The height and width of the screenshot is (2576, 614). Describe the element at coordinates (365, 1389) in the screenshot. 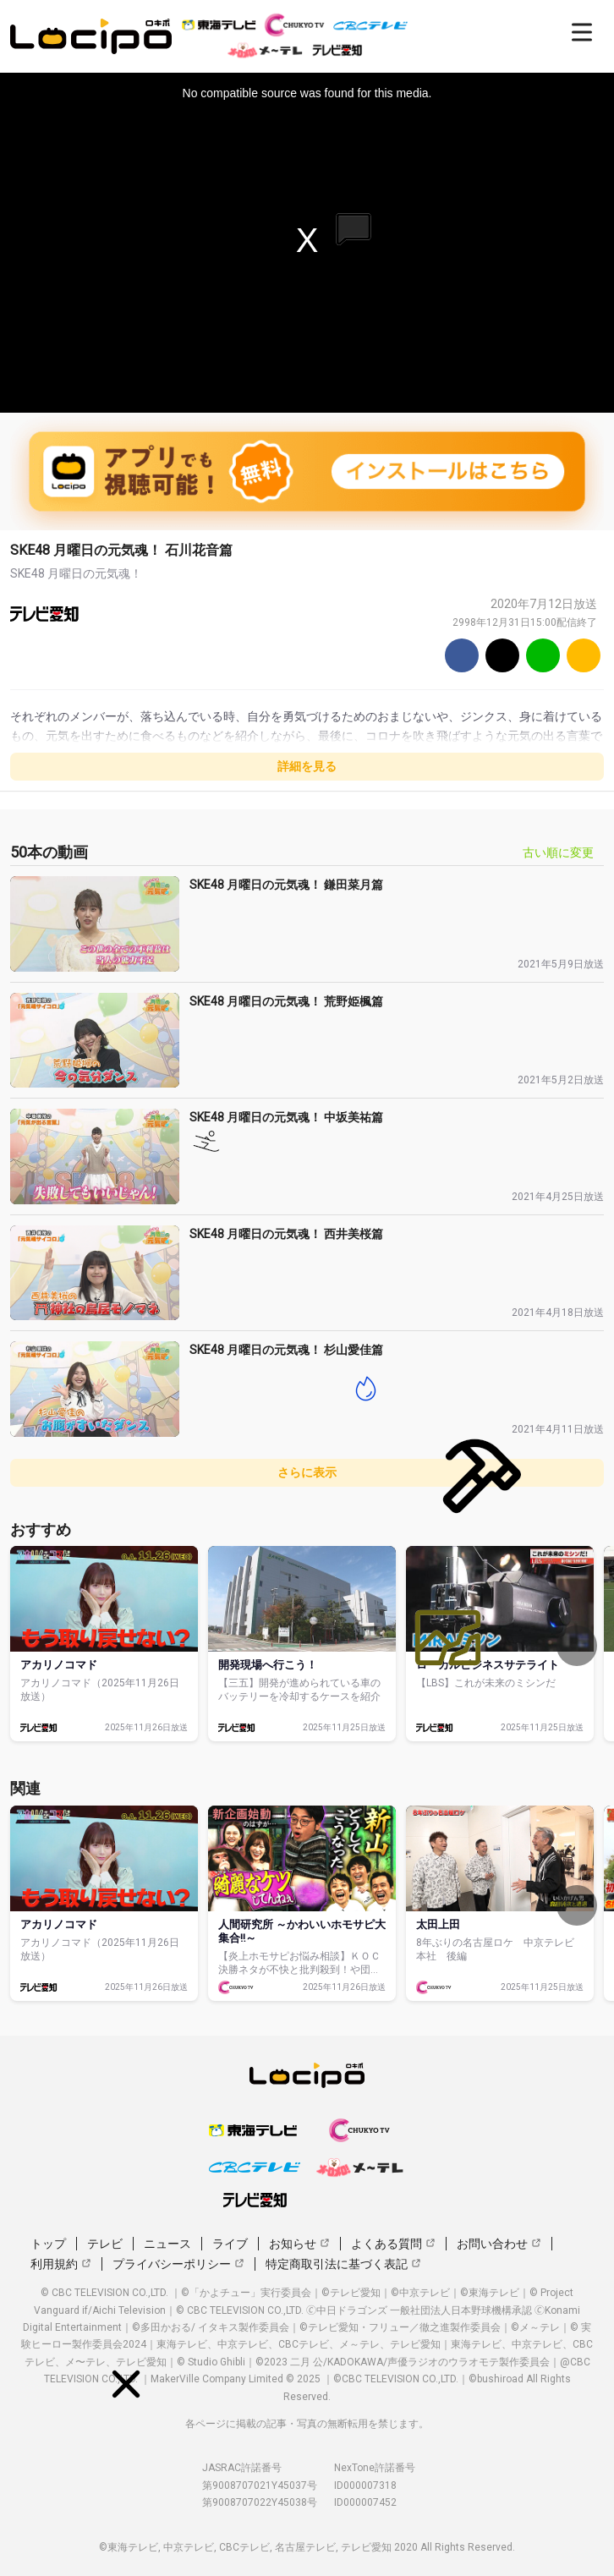

I see `indicates trending or popular content` at that location.